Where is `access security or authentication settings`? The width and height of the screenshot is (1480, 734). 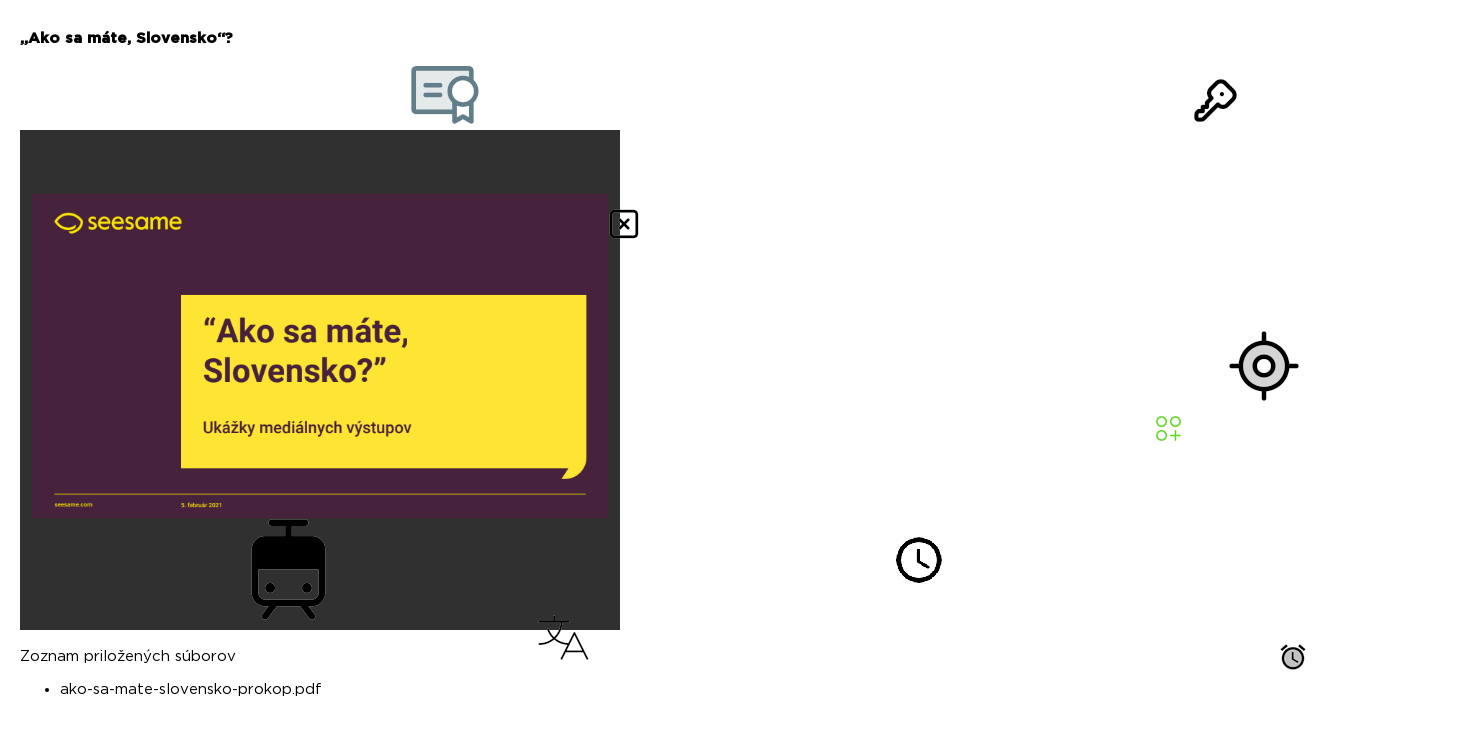
access security or authentication settings is located at coordinates (1215, 100).